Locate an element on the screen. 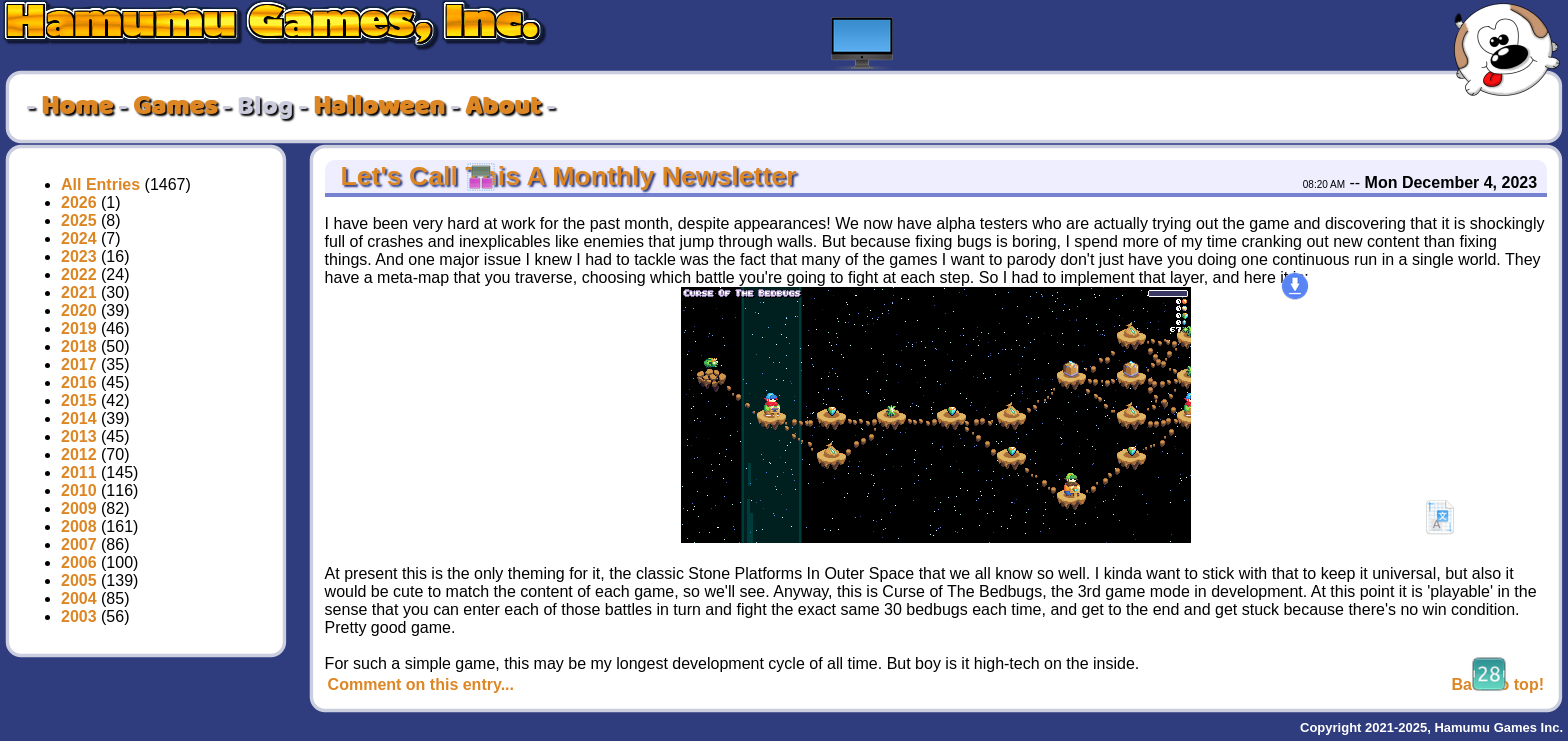  open the calendar app is located at coordinates (1489, 674).